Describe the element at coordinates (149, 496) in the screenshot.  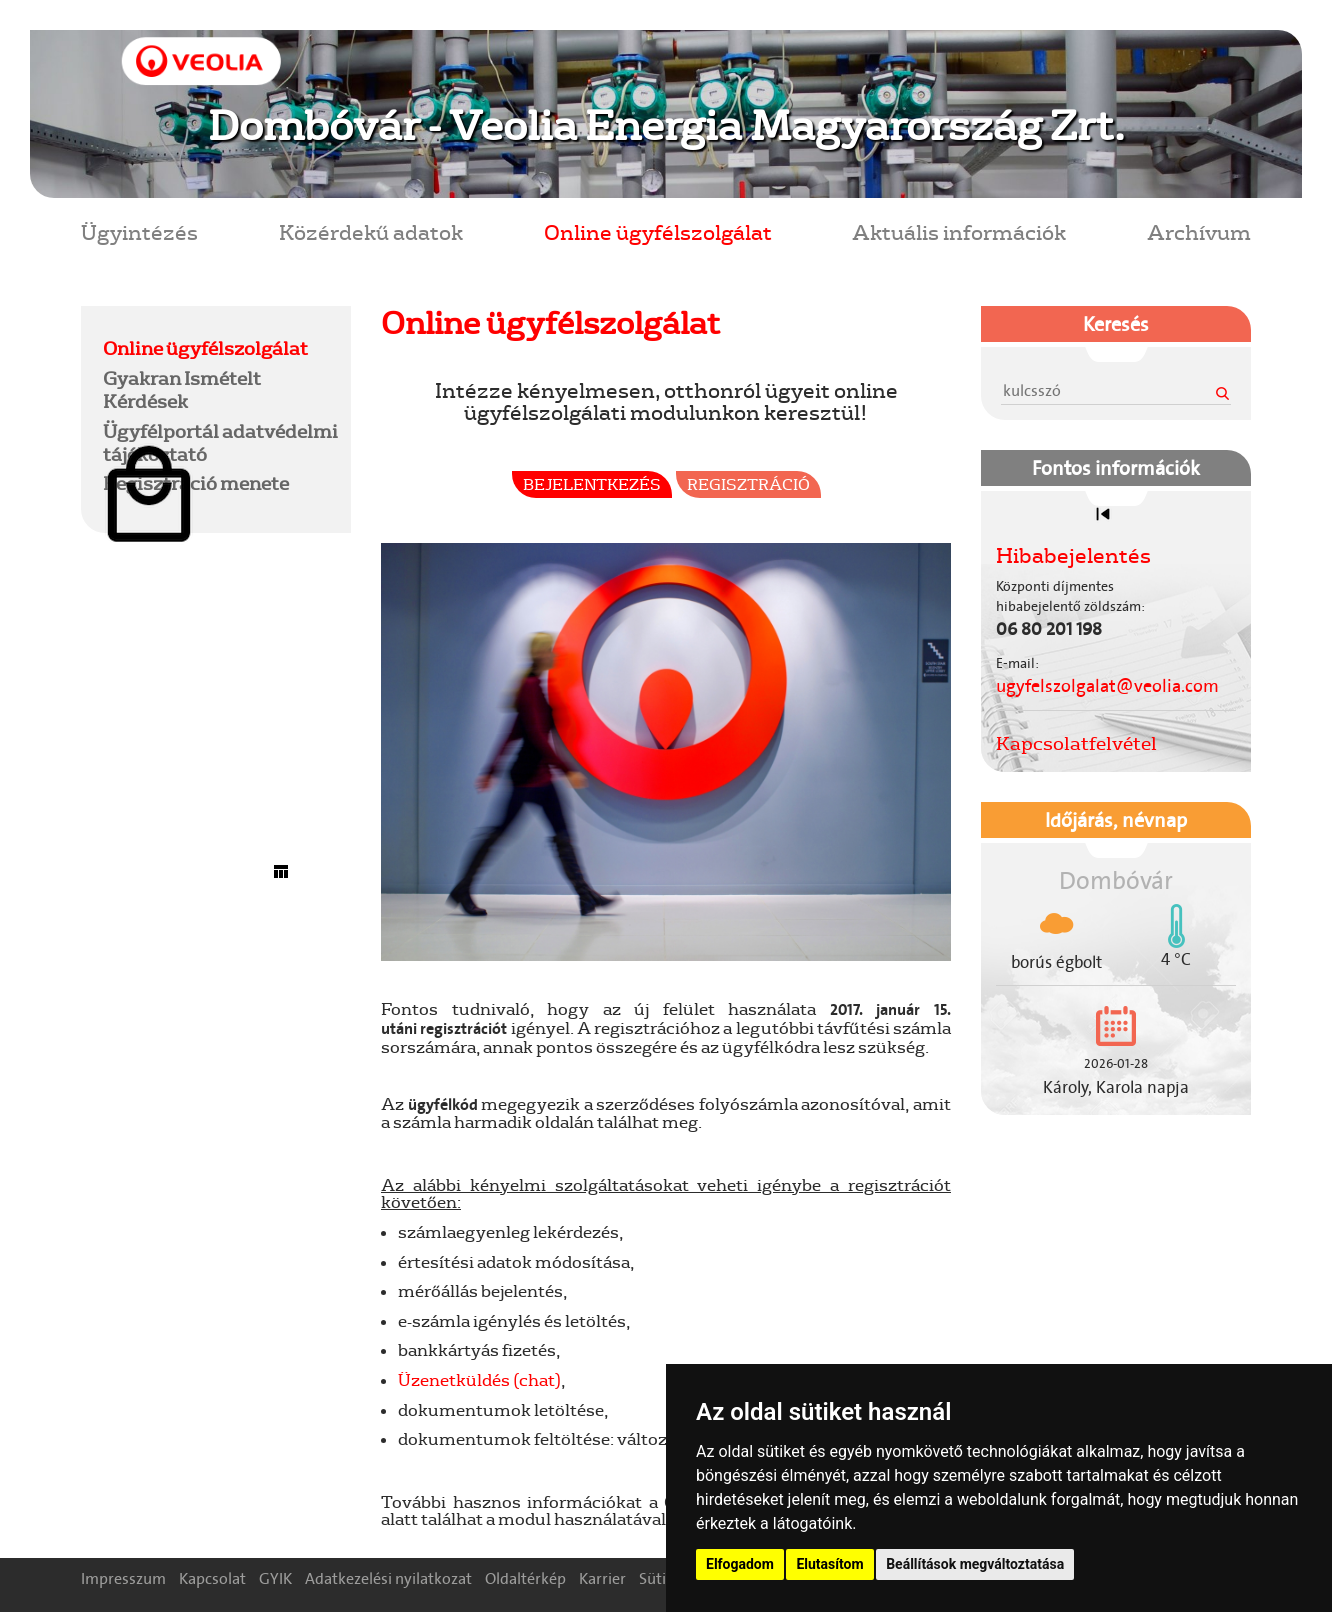
I see `access shopping or retail features` at that location.